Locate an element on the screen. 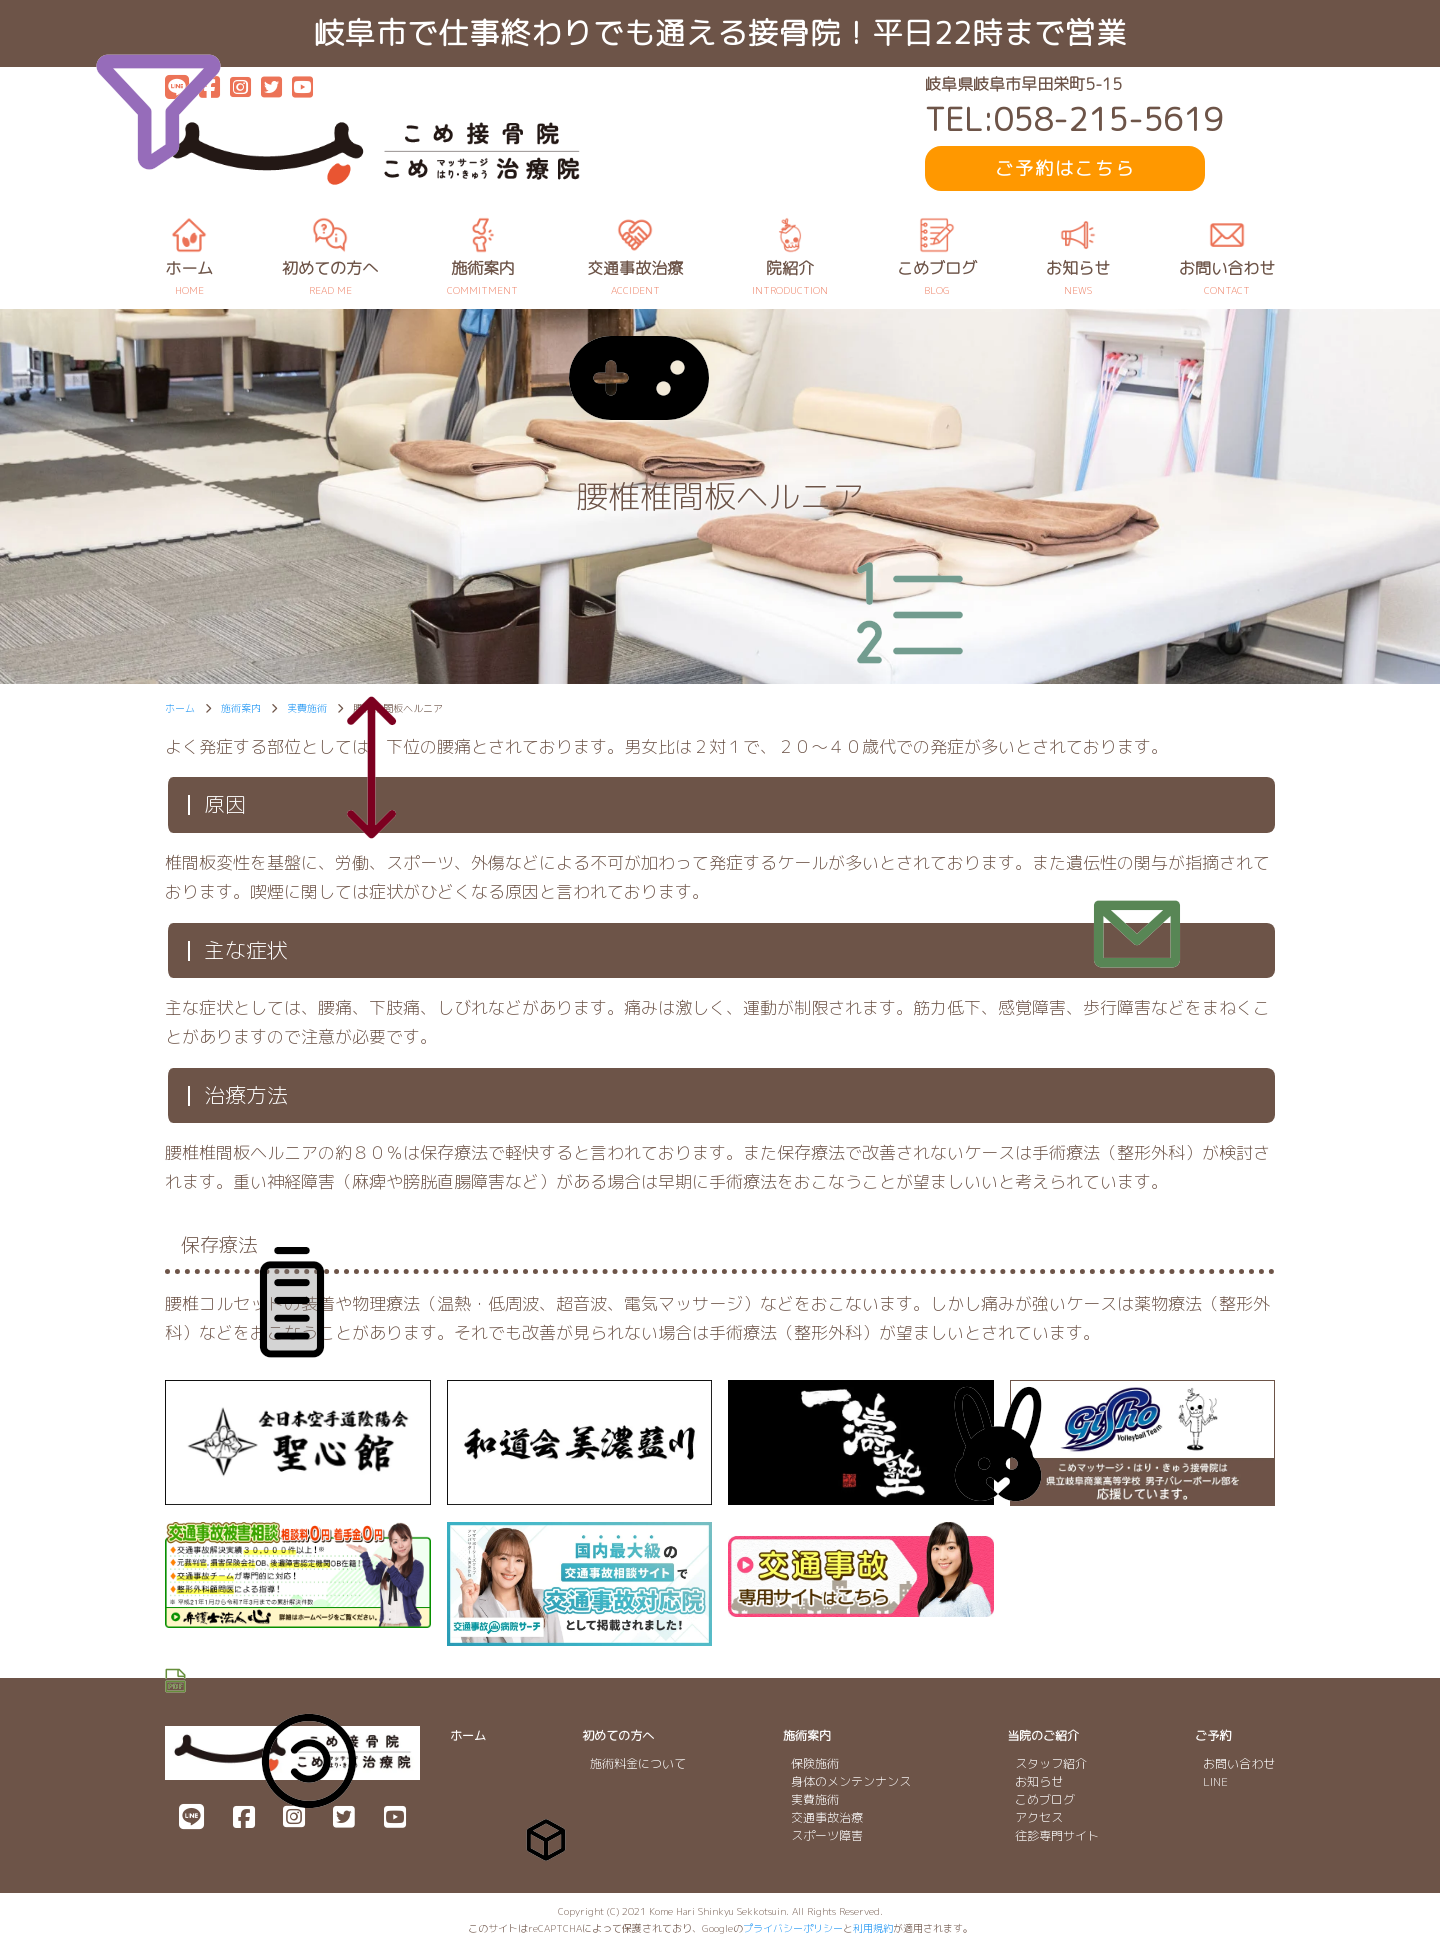 The width and height of the screenshot is (1440, 1947). access pet or animal-related features is located at coordinates (998, 1446).